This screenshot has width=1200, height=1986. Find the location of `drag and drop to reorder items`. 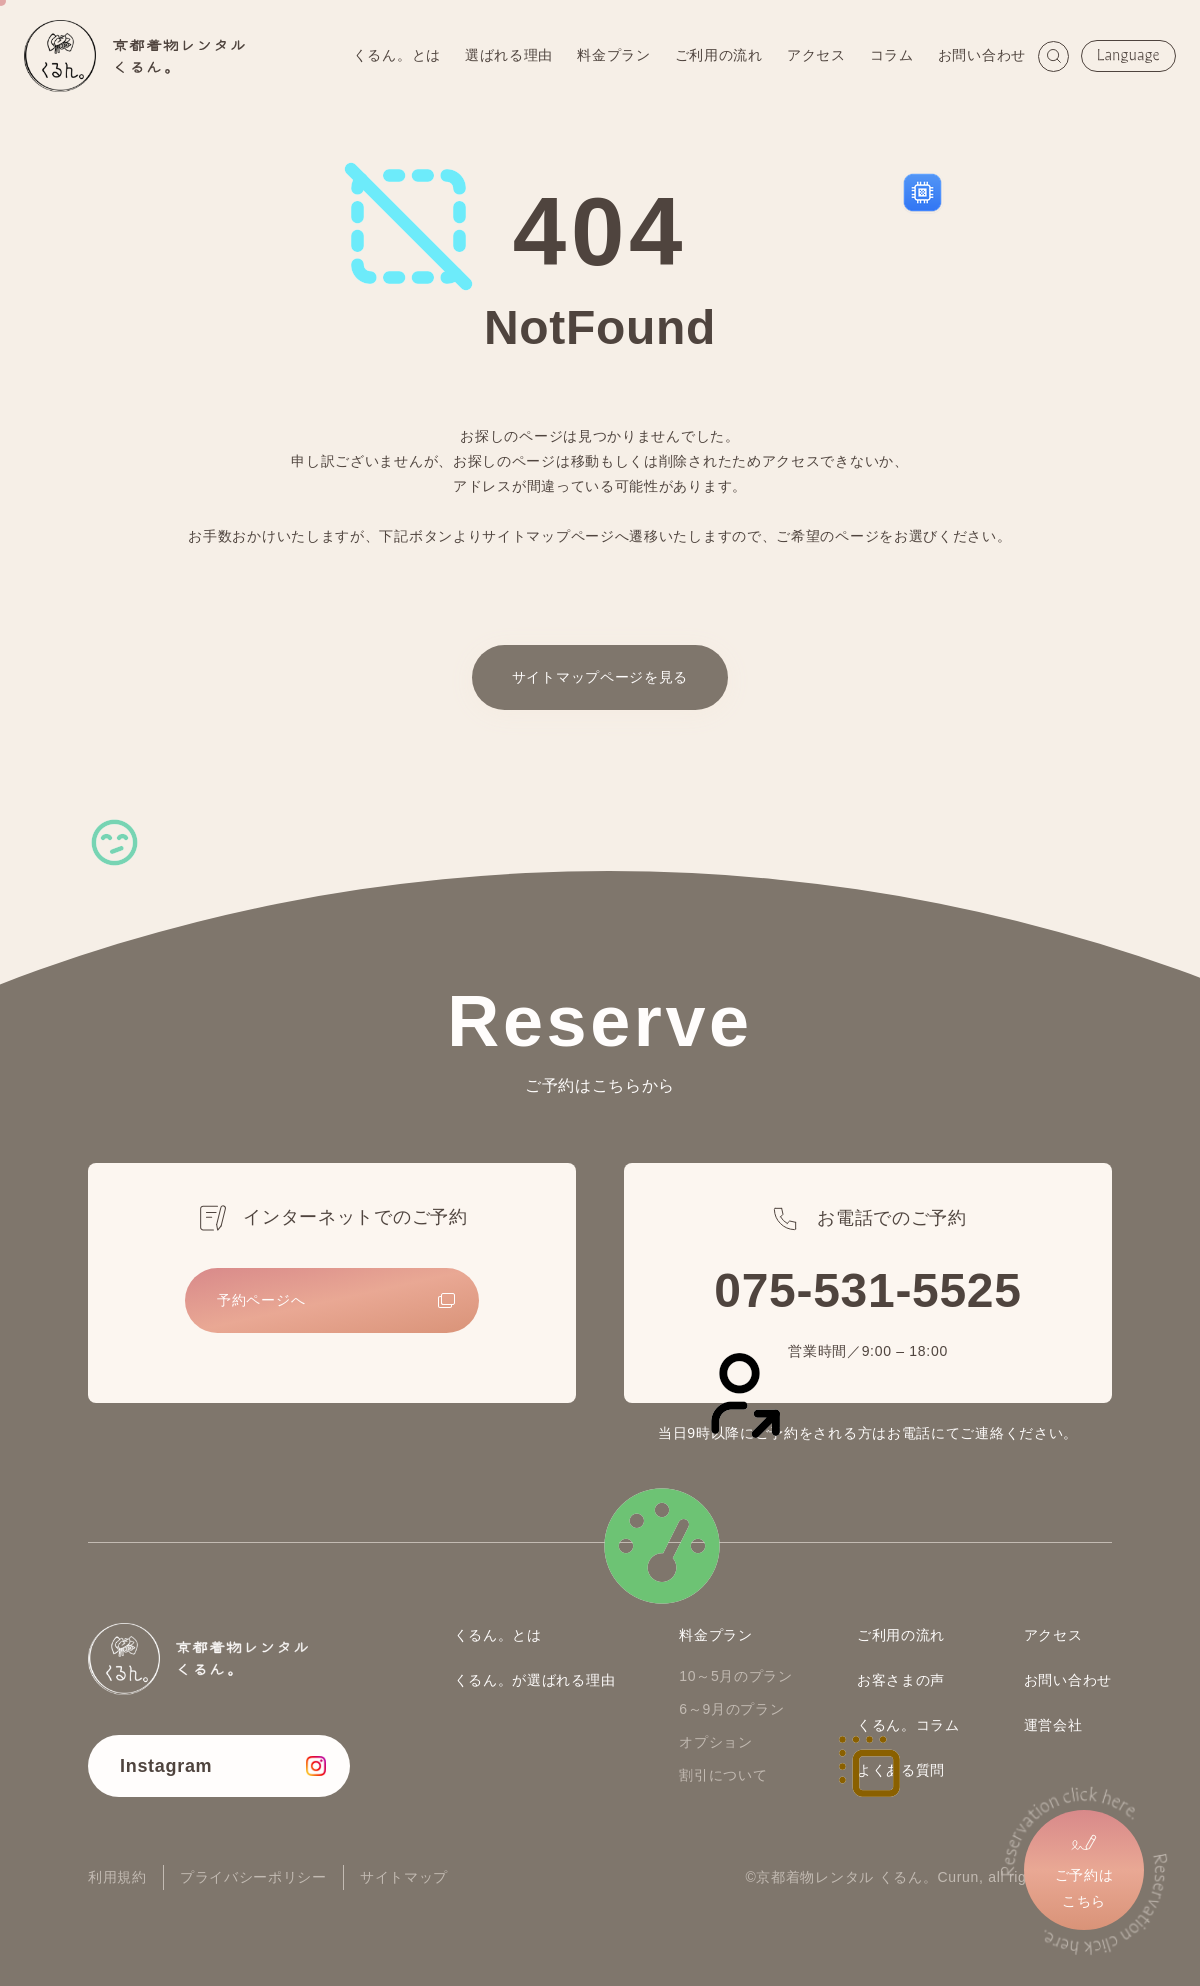

drag and drop to reorder items is located at coordinates (869, 1766).